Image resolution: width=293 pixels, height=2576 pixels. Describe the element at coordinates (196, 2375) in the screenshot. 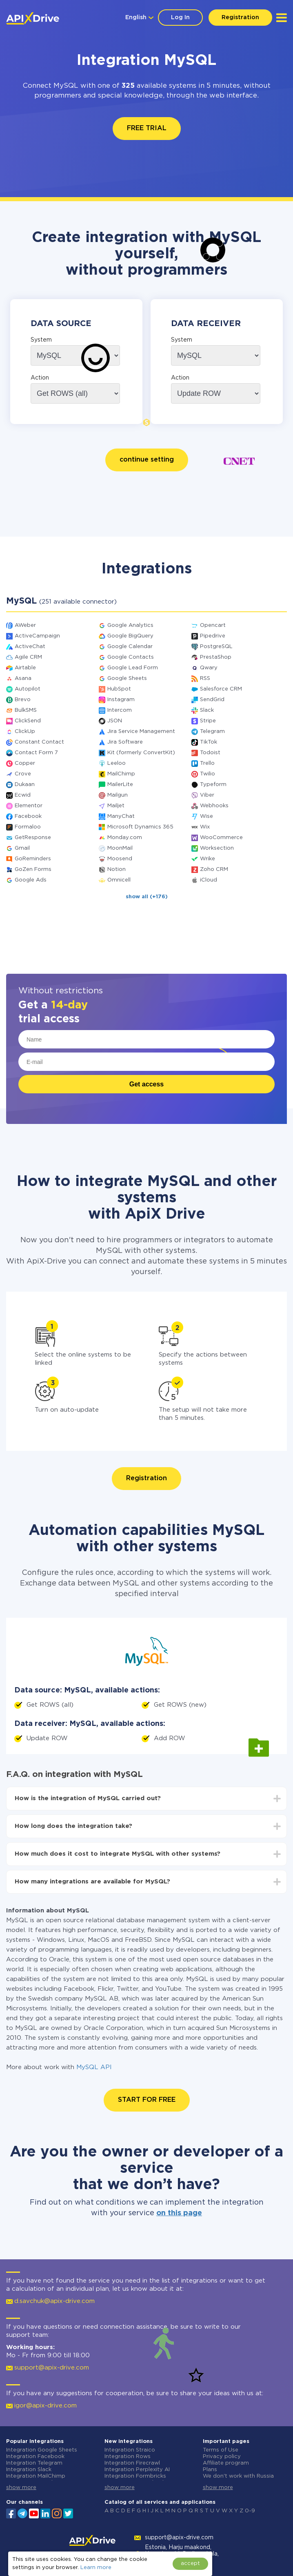

I see `add item to favorites` at that location.